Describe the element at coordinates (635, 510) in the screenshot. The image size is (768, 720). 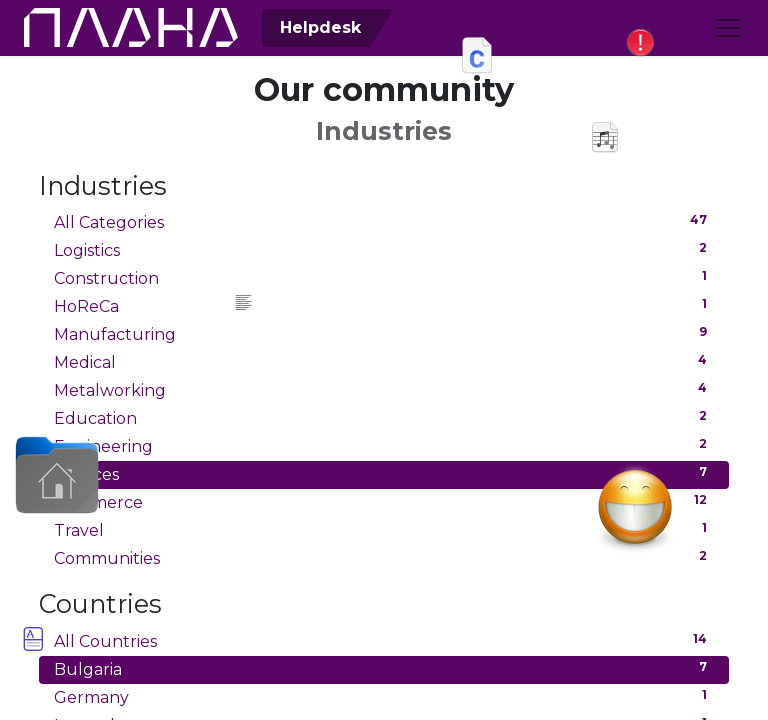
I see `react with laughter to a message` at that location.